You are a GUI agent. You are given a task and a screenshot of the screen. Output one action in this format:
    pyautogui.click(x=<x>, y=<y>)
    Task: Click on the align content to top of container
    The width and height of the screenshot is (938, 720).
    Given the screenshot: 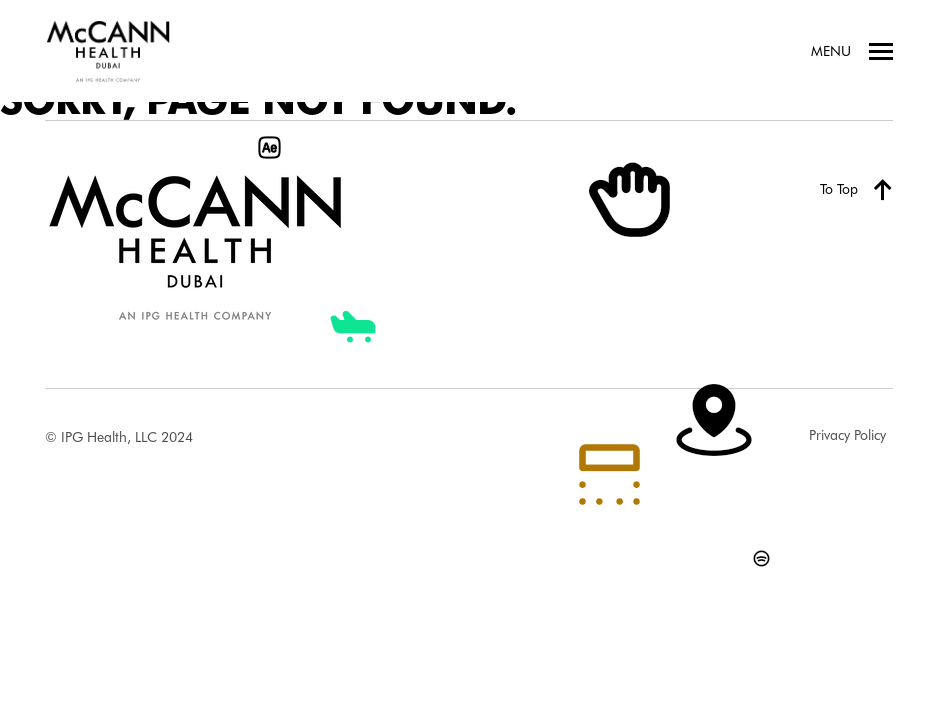 What is the action you would take?
    pyautogui.click(x=609, y=474)
    